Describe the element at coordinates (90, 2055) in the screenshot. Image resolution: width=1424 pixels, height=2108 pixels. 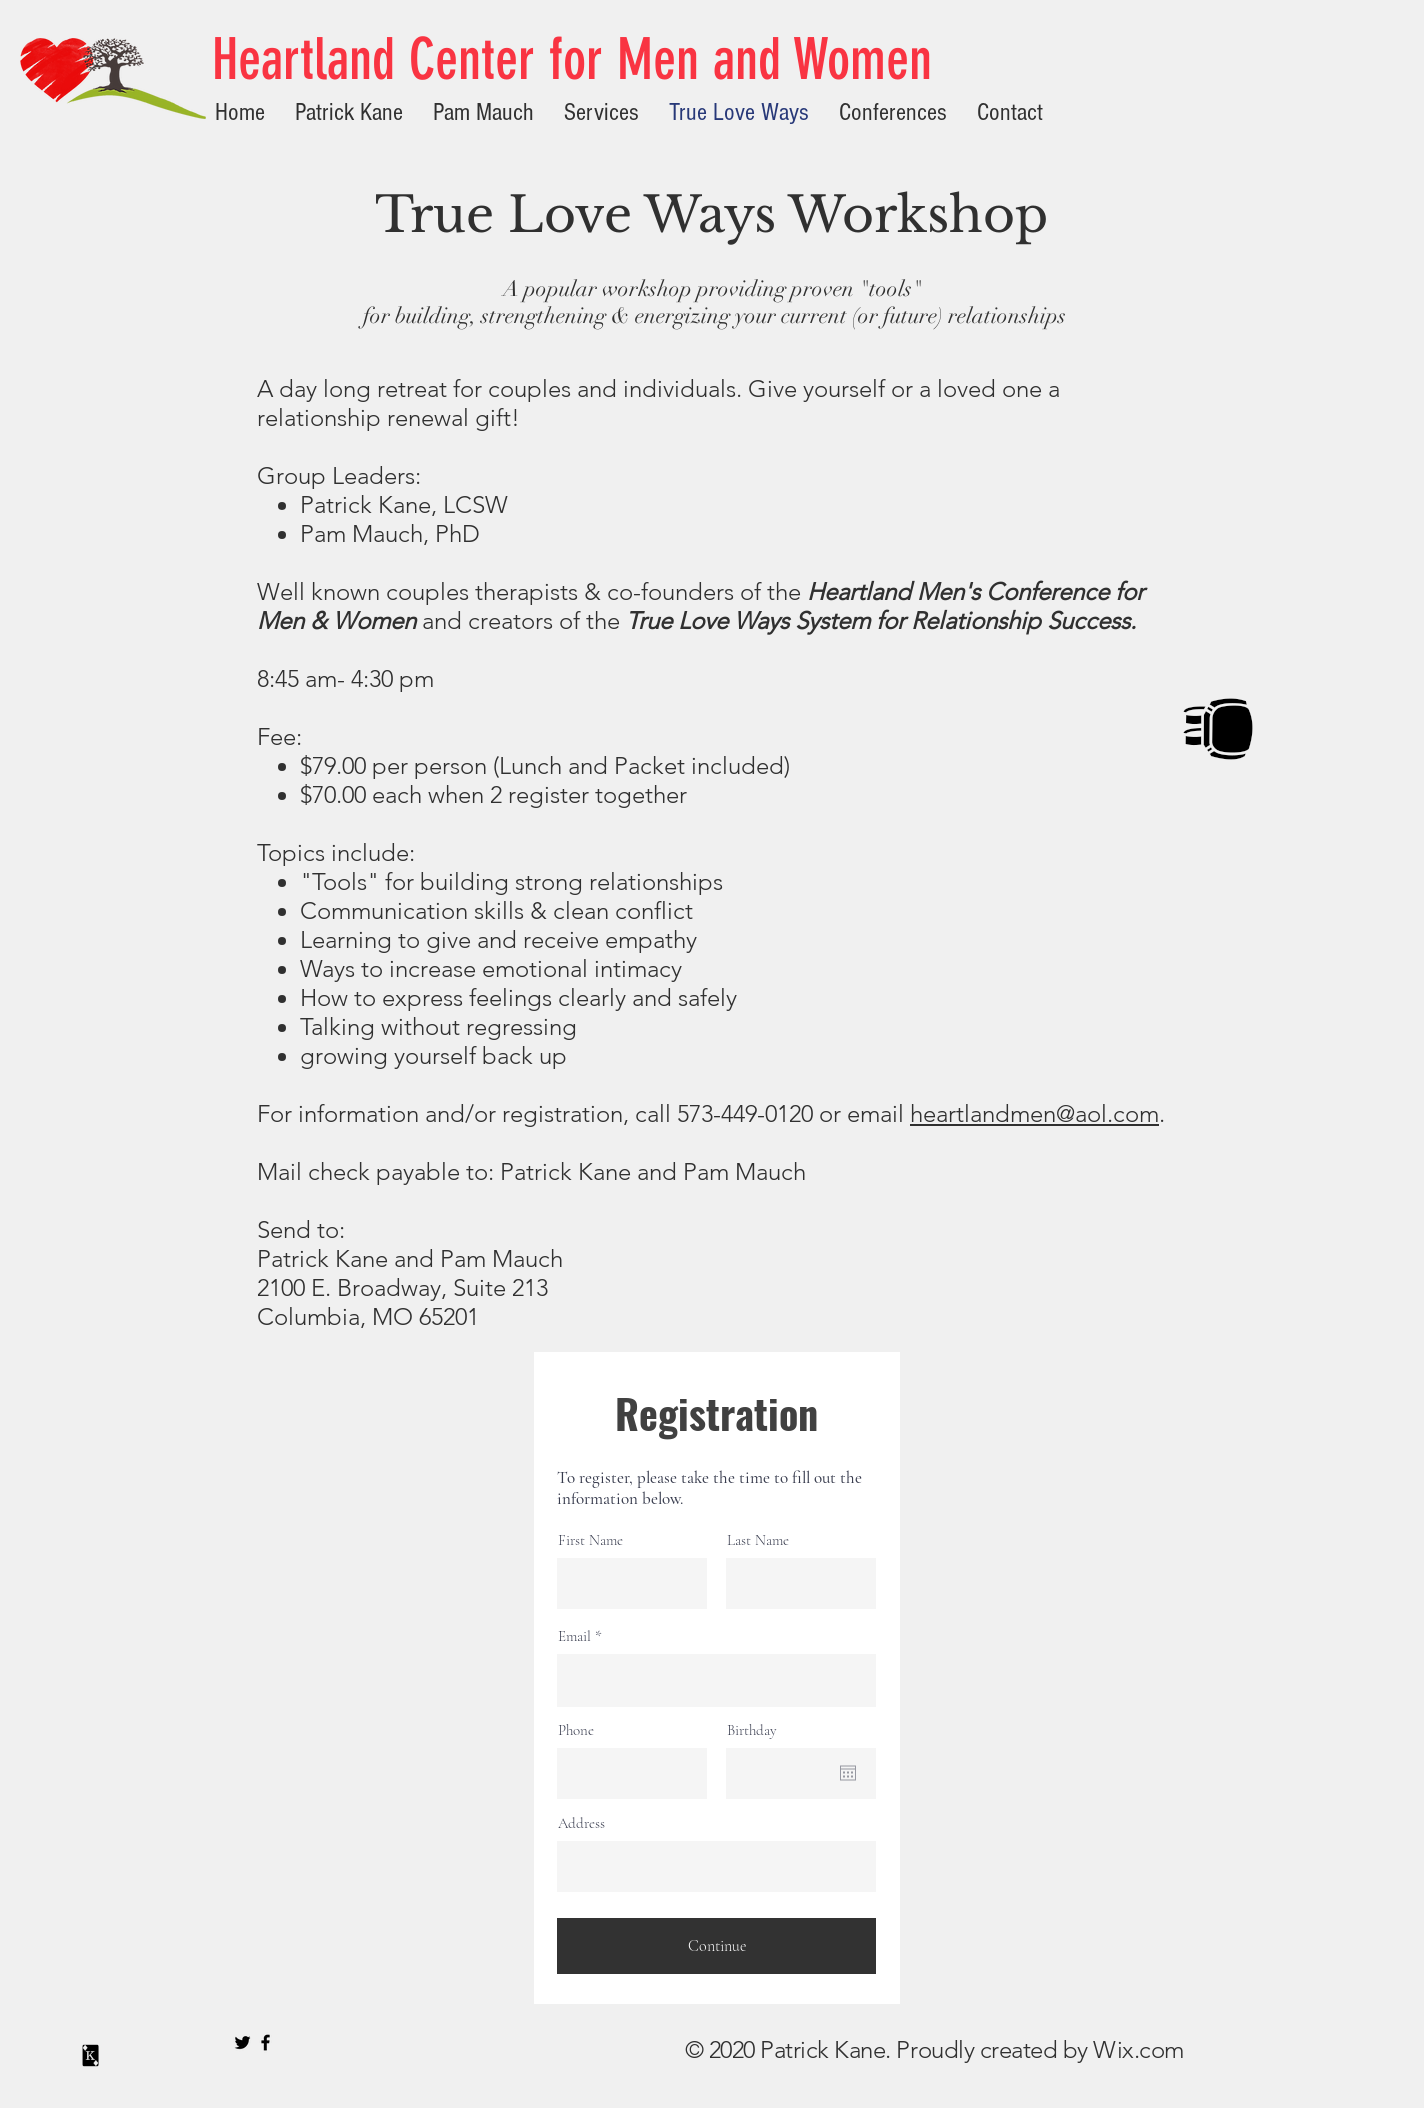
I see `king of diamonds playing card` at that location.